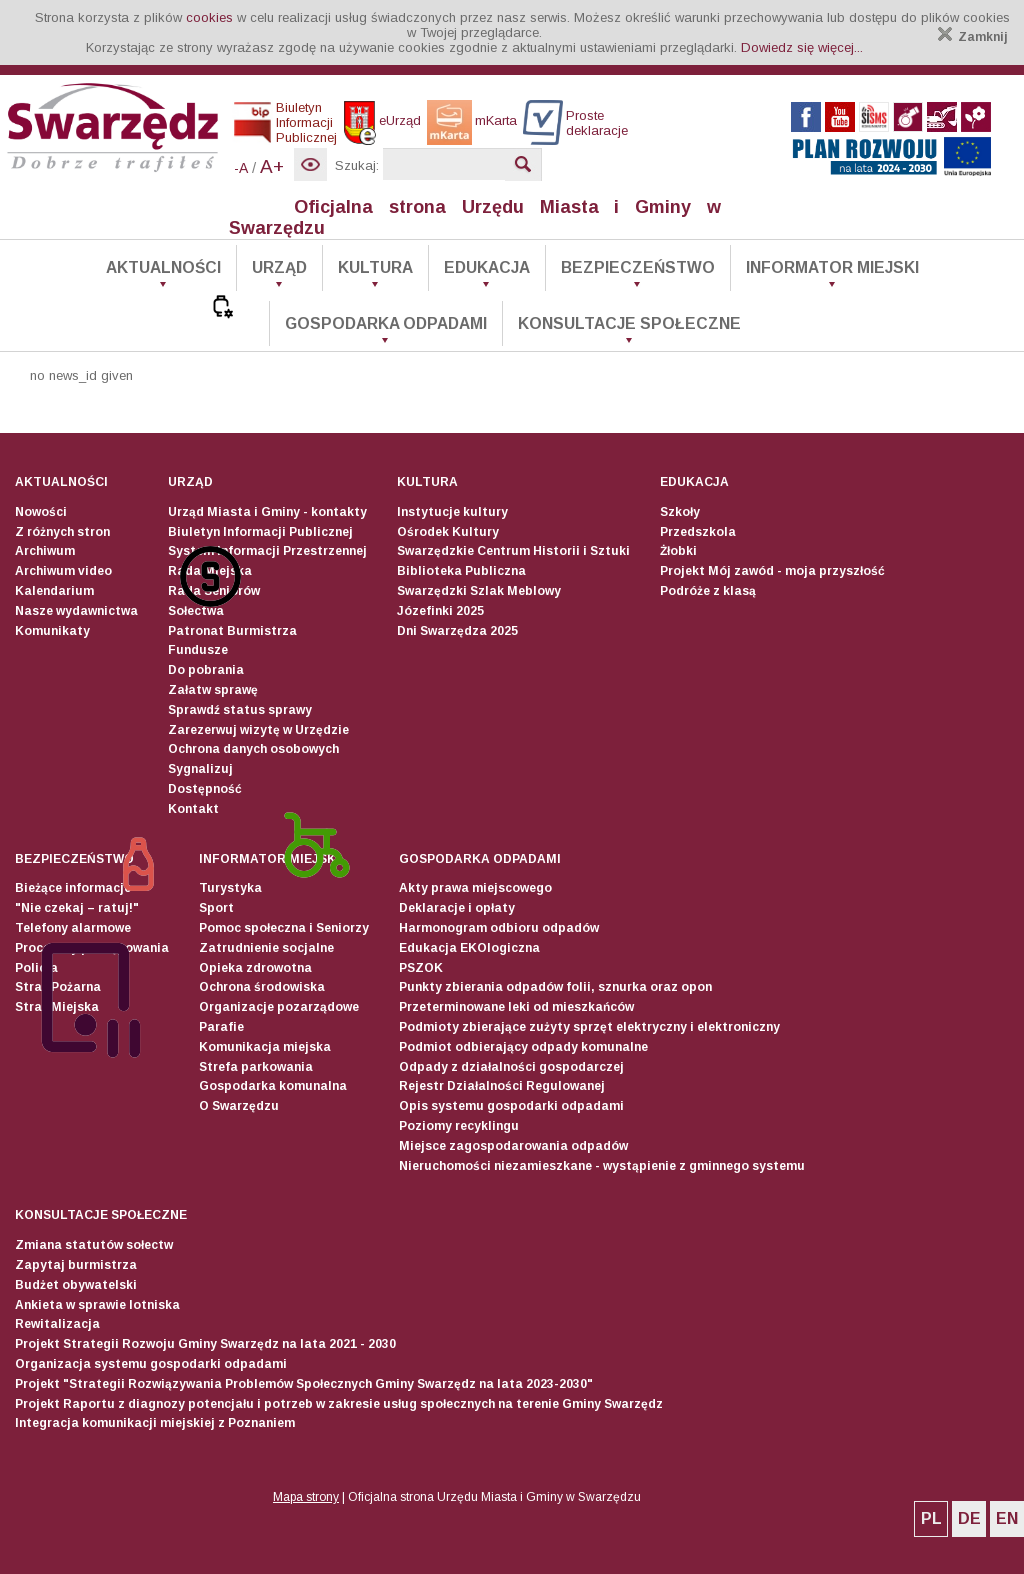 The width and height of the screenshot is (1024, 1574). What do you see at coordinates (221, 306) in the screenshot?
I see `access smartwatch settings` at bounding box center [221, 306].